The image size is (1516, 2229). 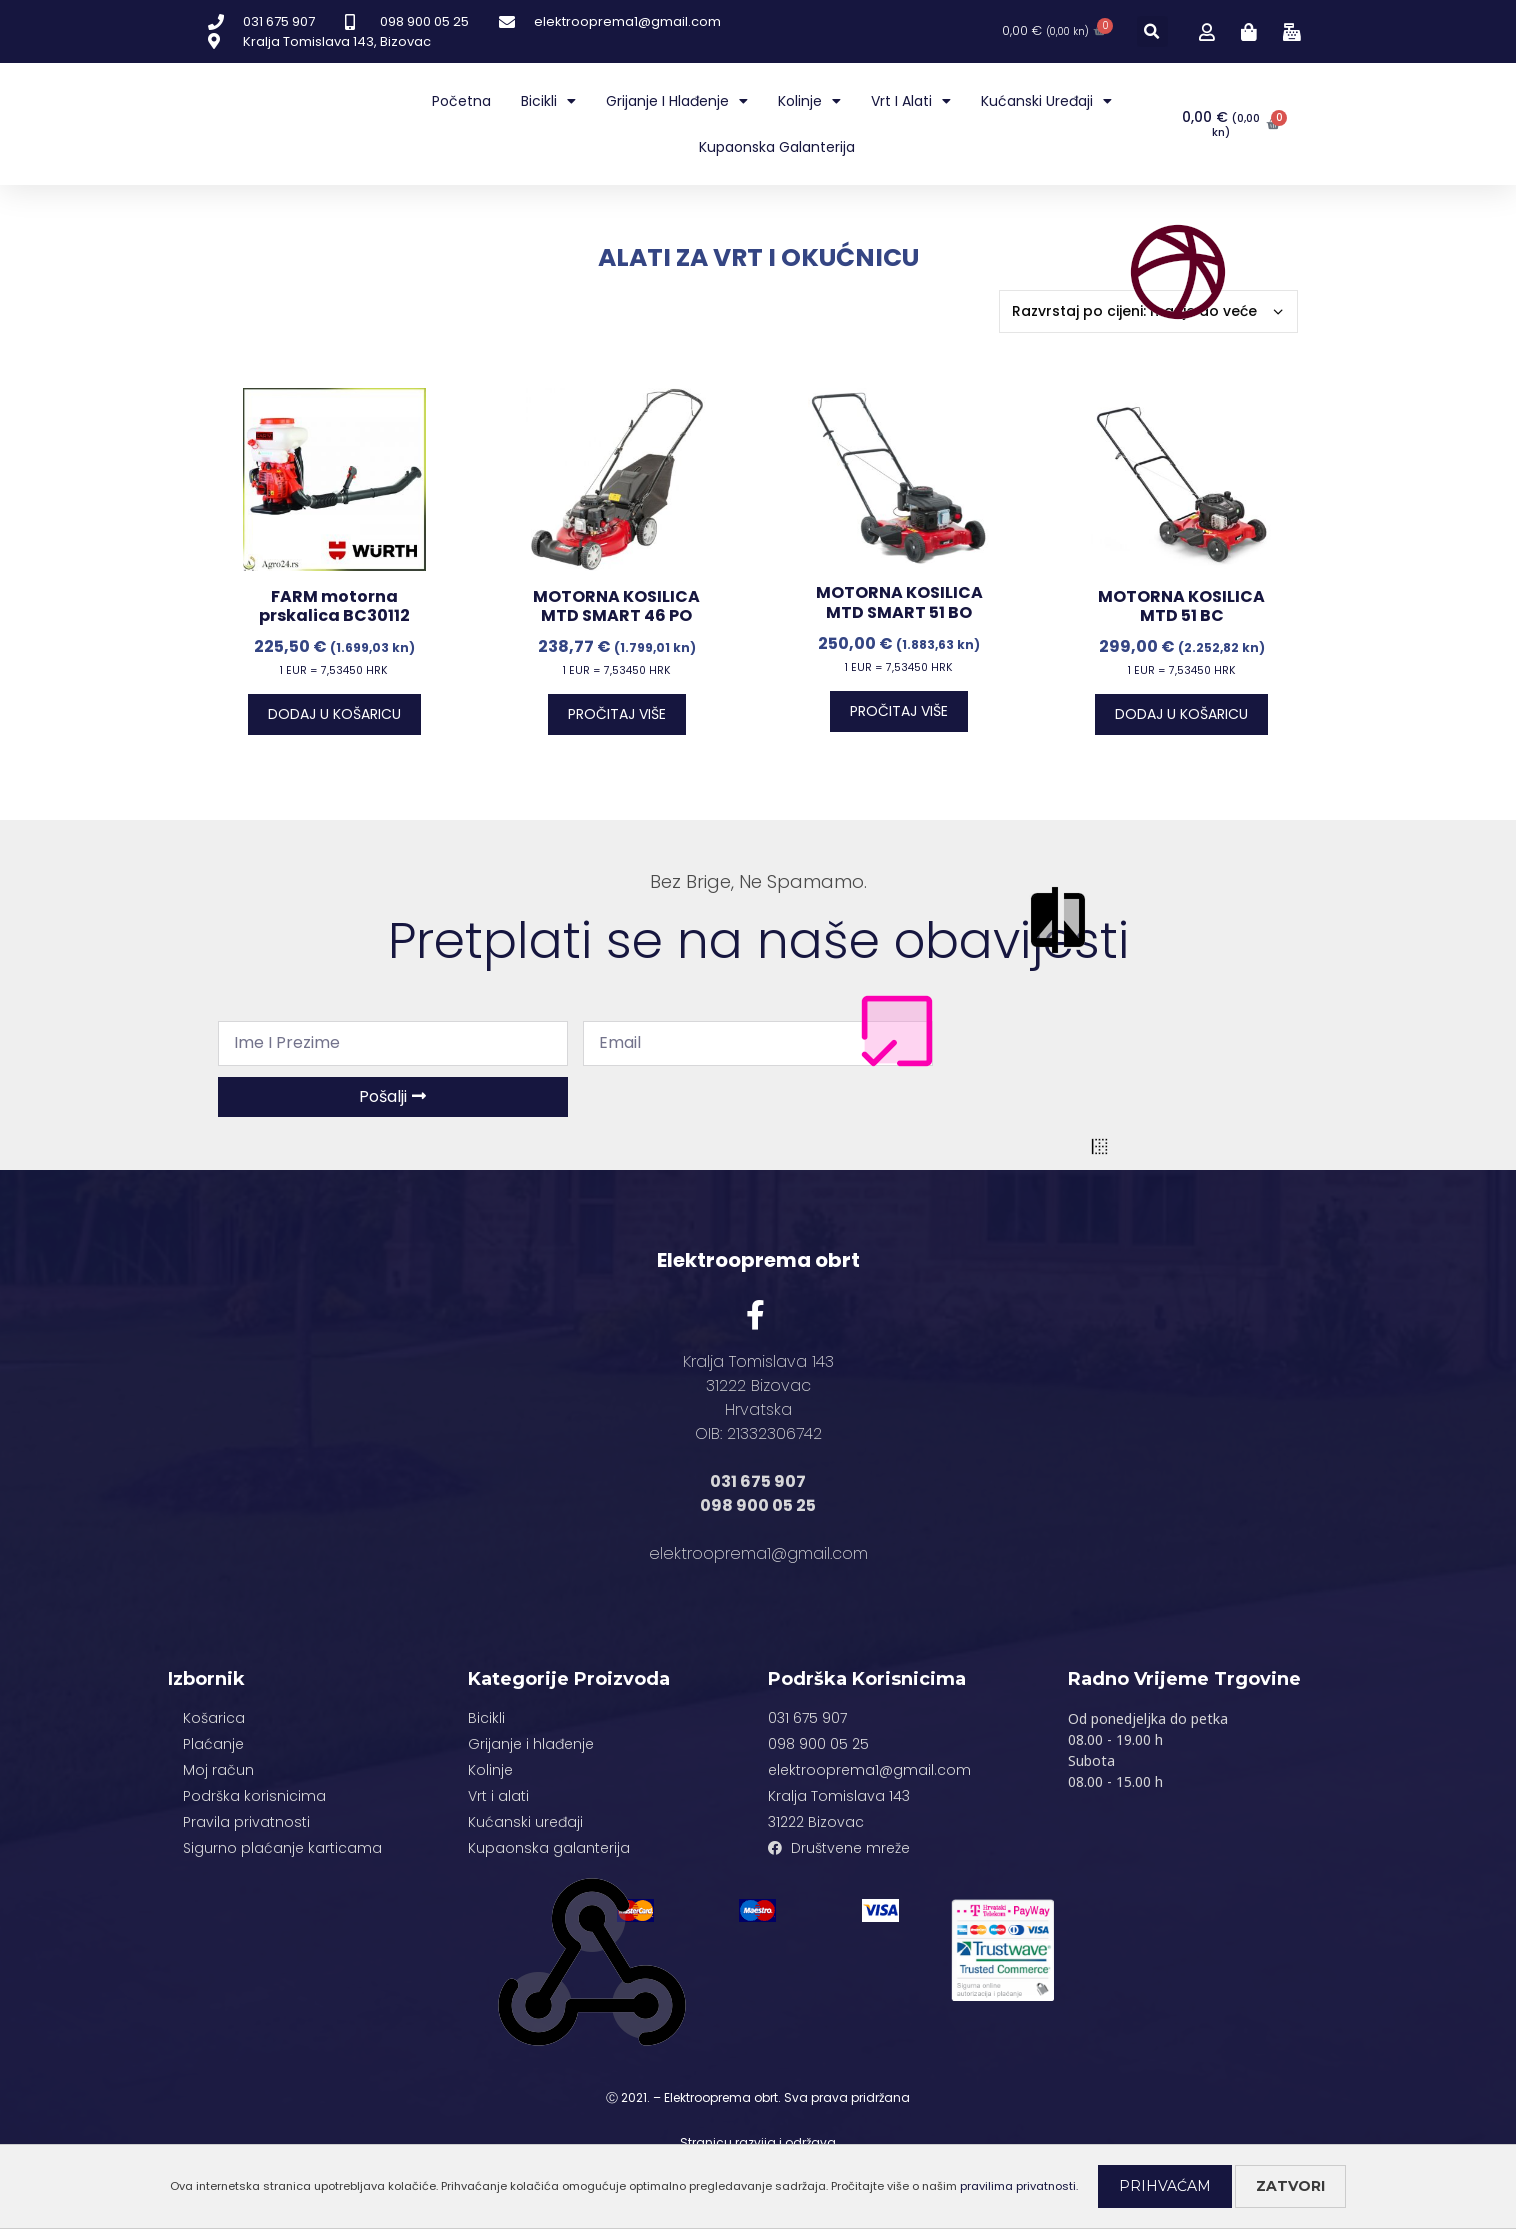 I want to click on configure webhook integrations, so click(x=592, y=1972).